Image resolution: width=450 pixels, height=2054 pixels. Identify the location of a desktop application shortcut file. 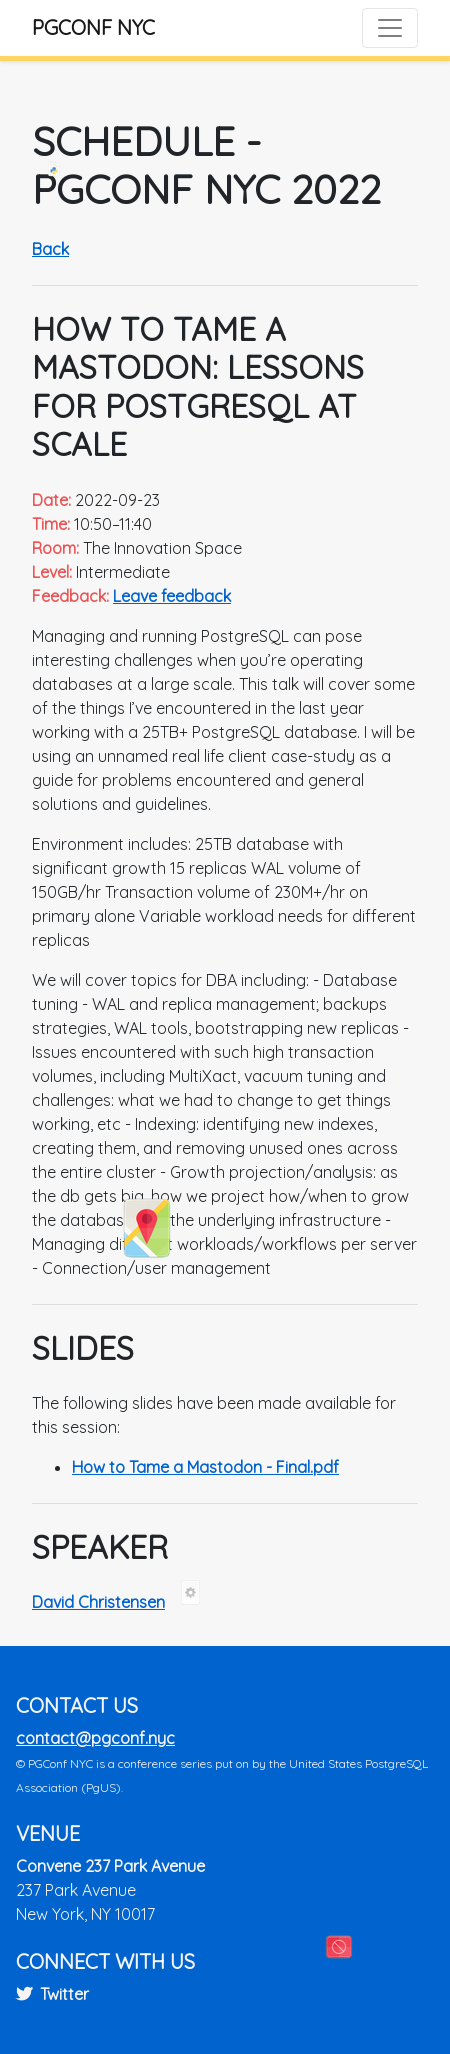
(190, 1592).